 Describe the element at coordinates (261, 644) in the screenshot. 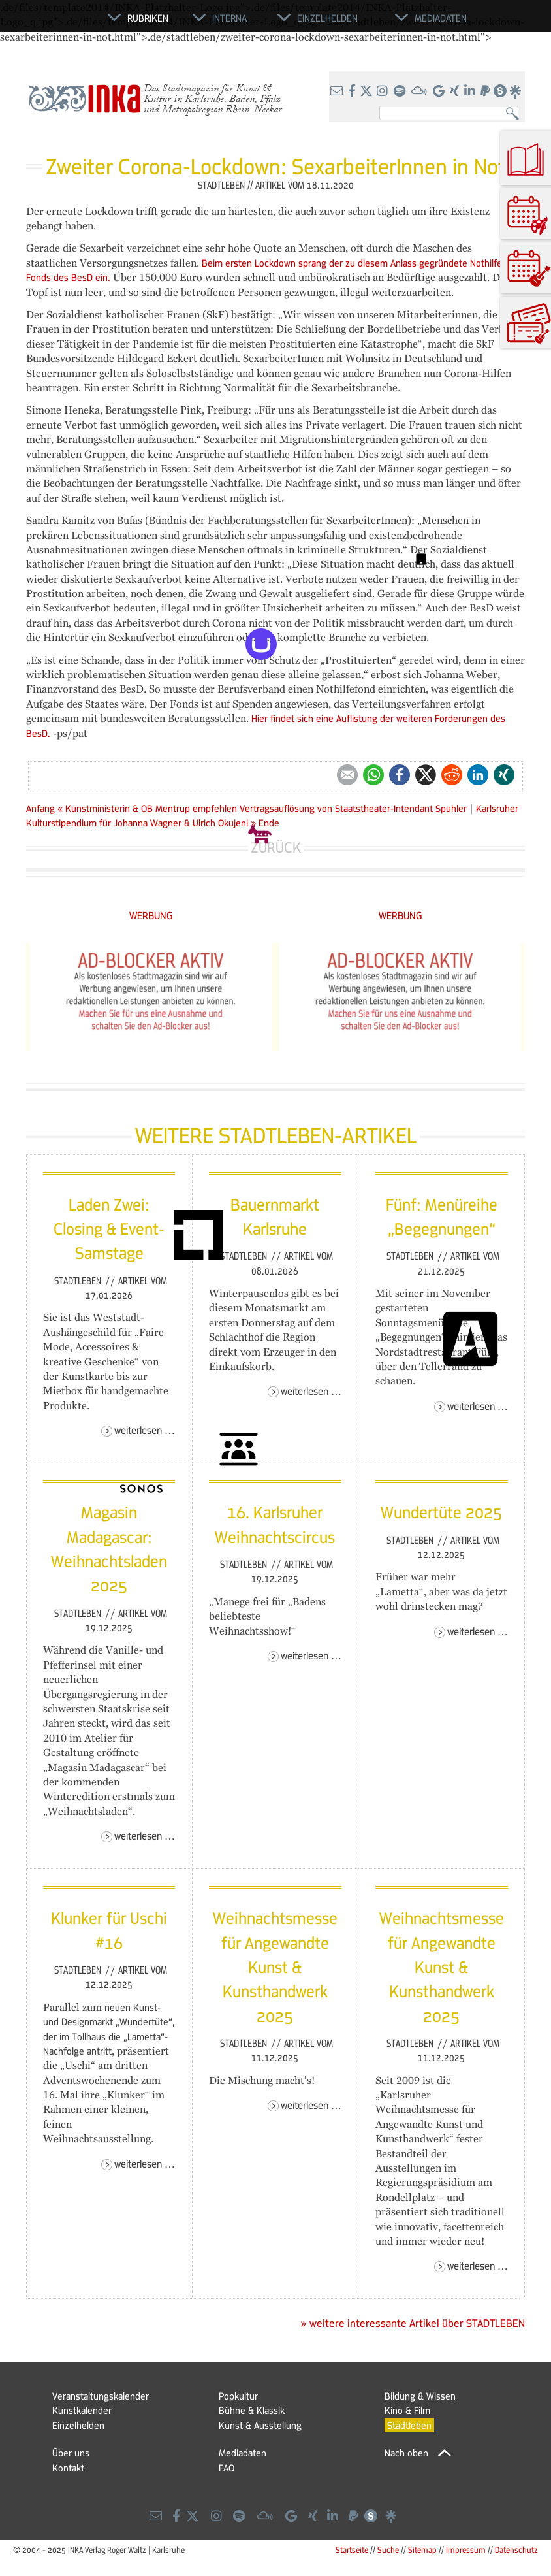

I see `umbraco CMS logo` at that location.